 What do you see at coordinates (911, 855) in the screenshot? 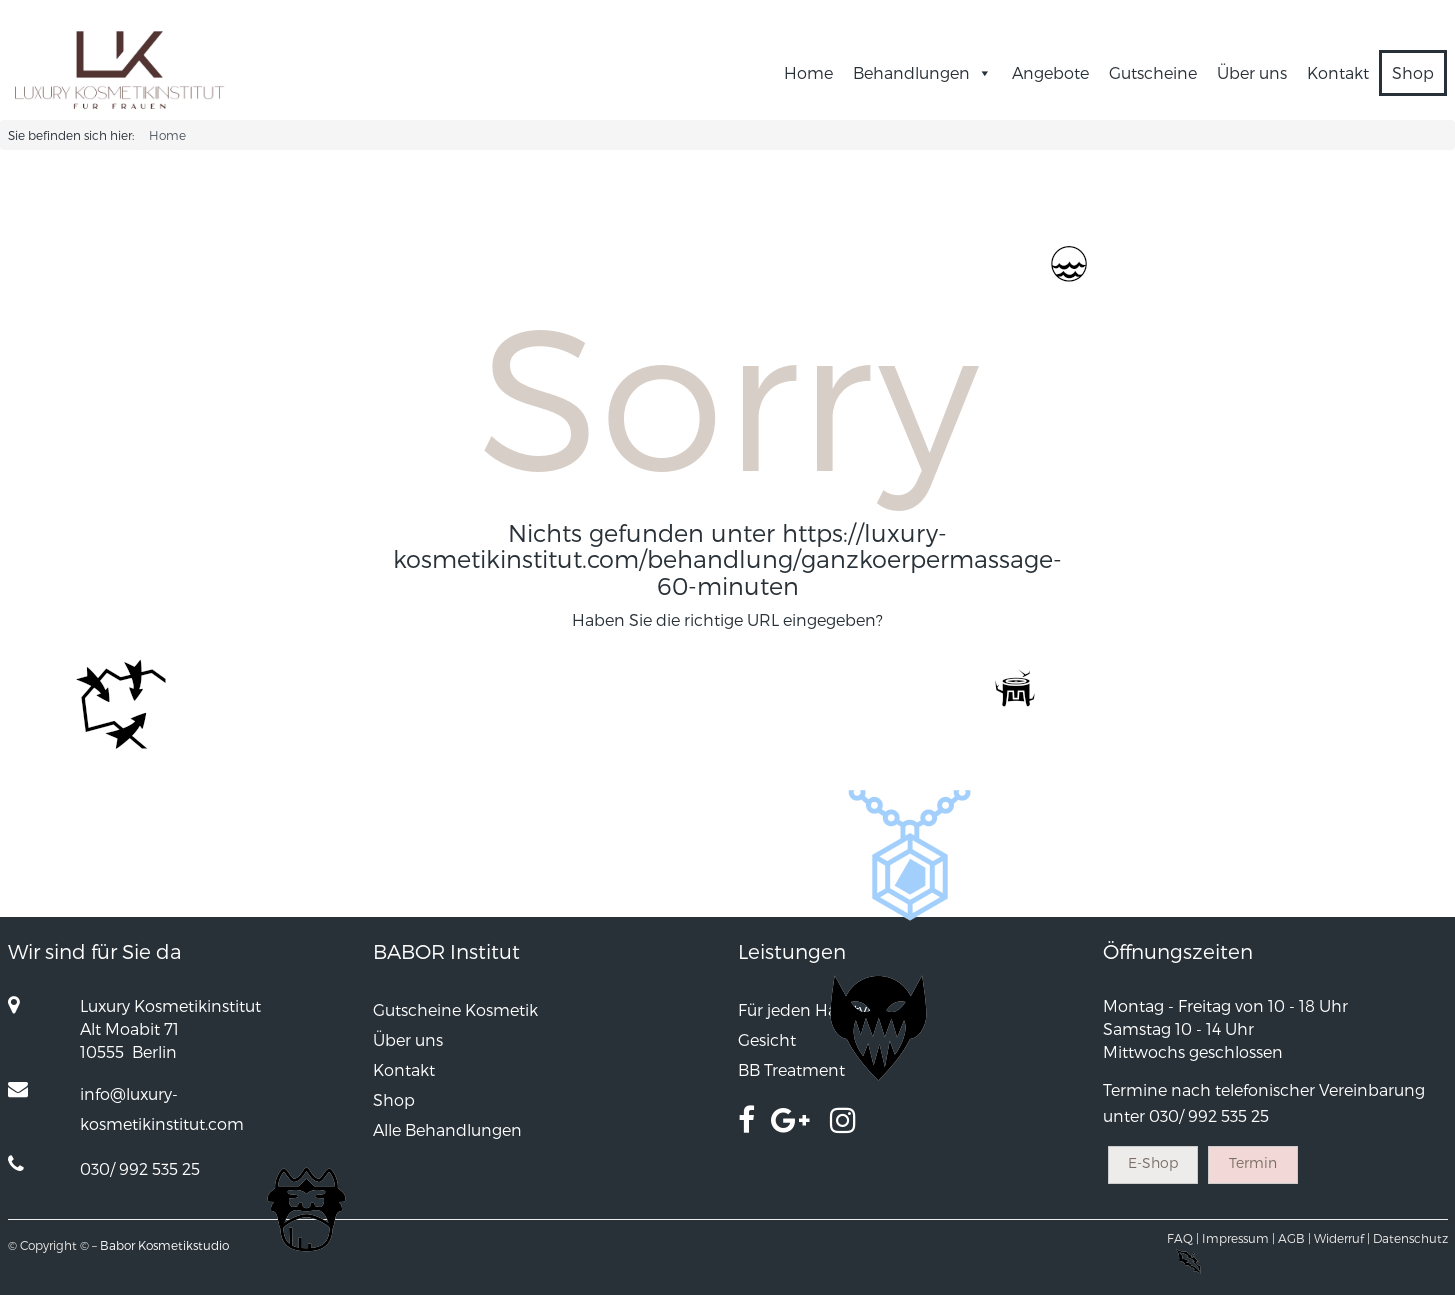
I see `view jewelry or accessories inventory` at bounding box center [911, 855].